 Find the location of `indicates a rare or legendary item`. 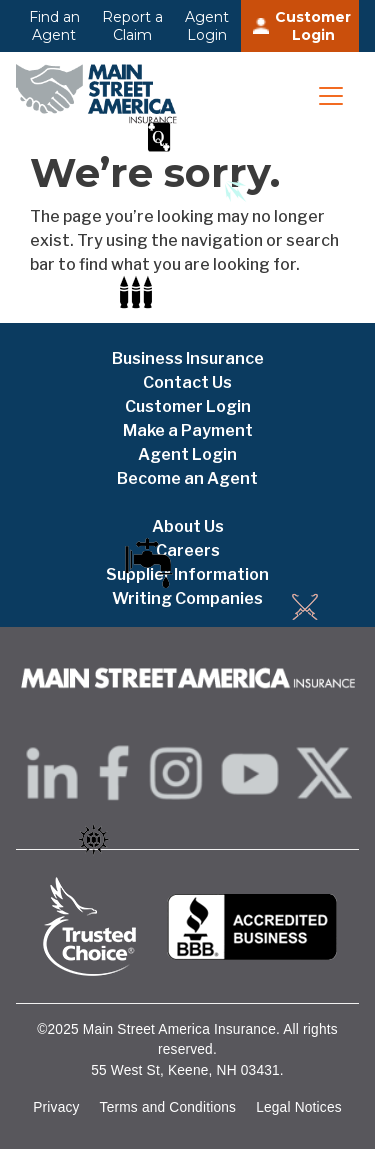

indicates a rare or legendary item is located at coordinates (93, 839).